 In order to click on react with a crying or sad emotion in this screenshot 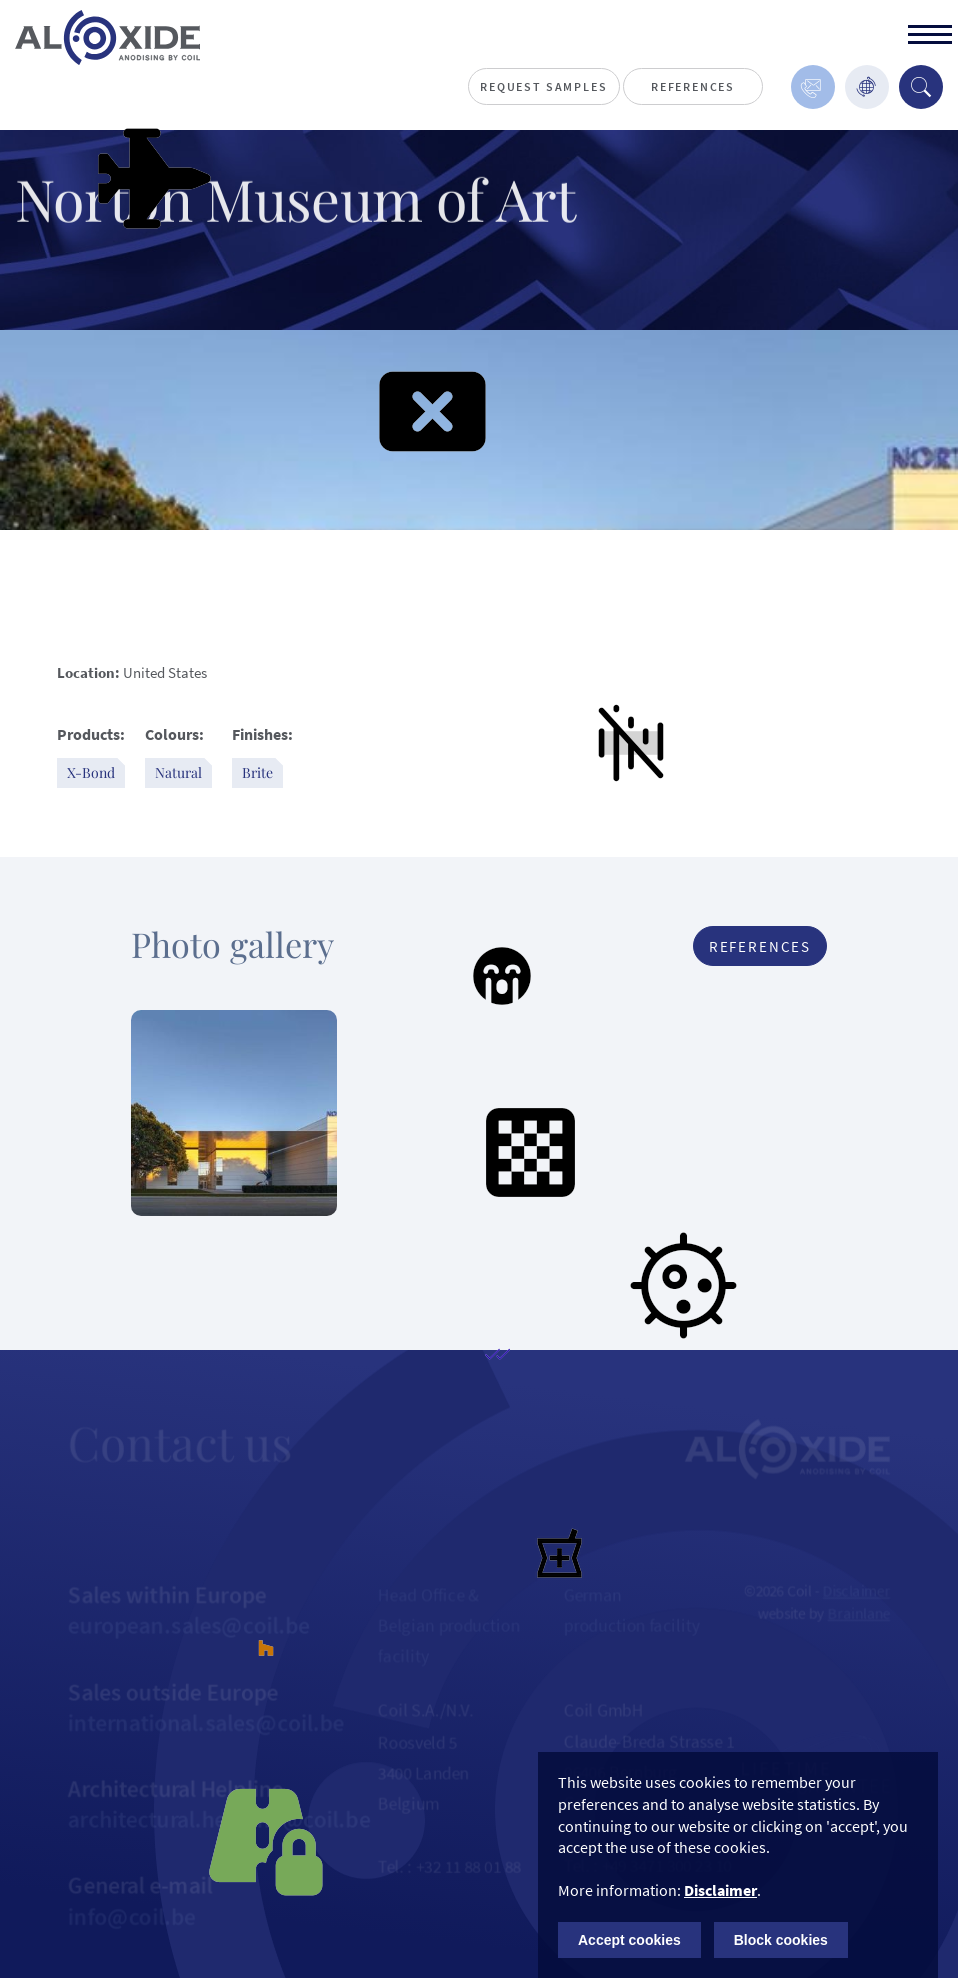, I will do `click(502, 976)`.